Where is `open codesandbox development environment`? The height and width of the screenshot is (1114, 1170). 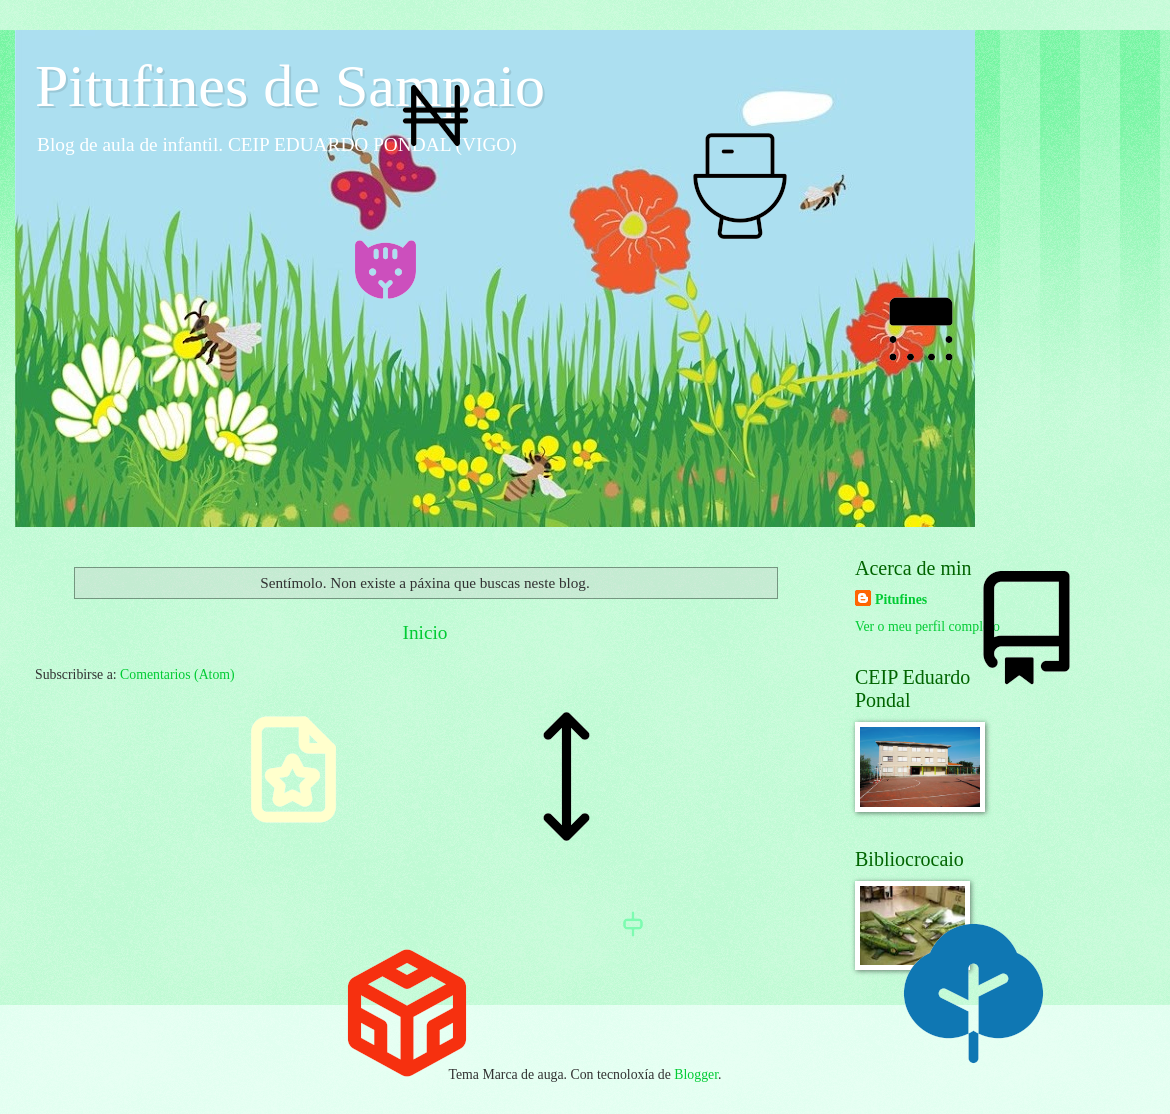
open codesandbox development environment is located at coordinates (407, 1013).